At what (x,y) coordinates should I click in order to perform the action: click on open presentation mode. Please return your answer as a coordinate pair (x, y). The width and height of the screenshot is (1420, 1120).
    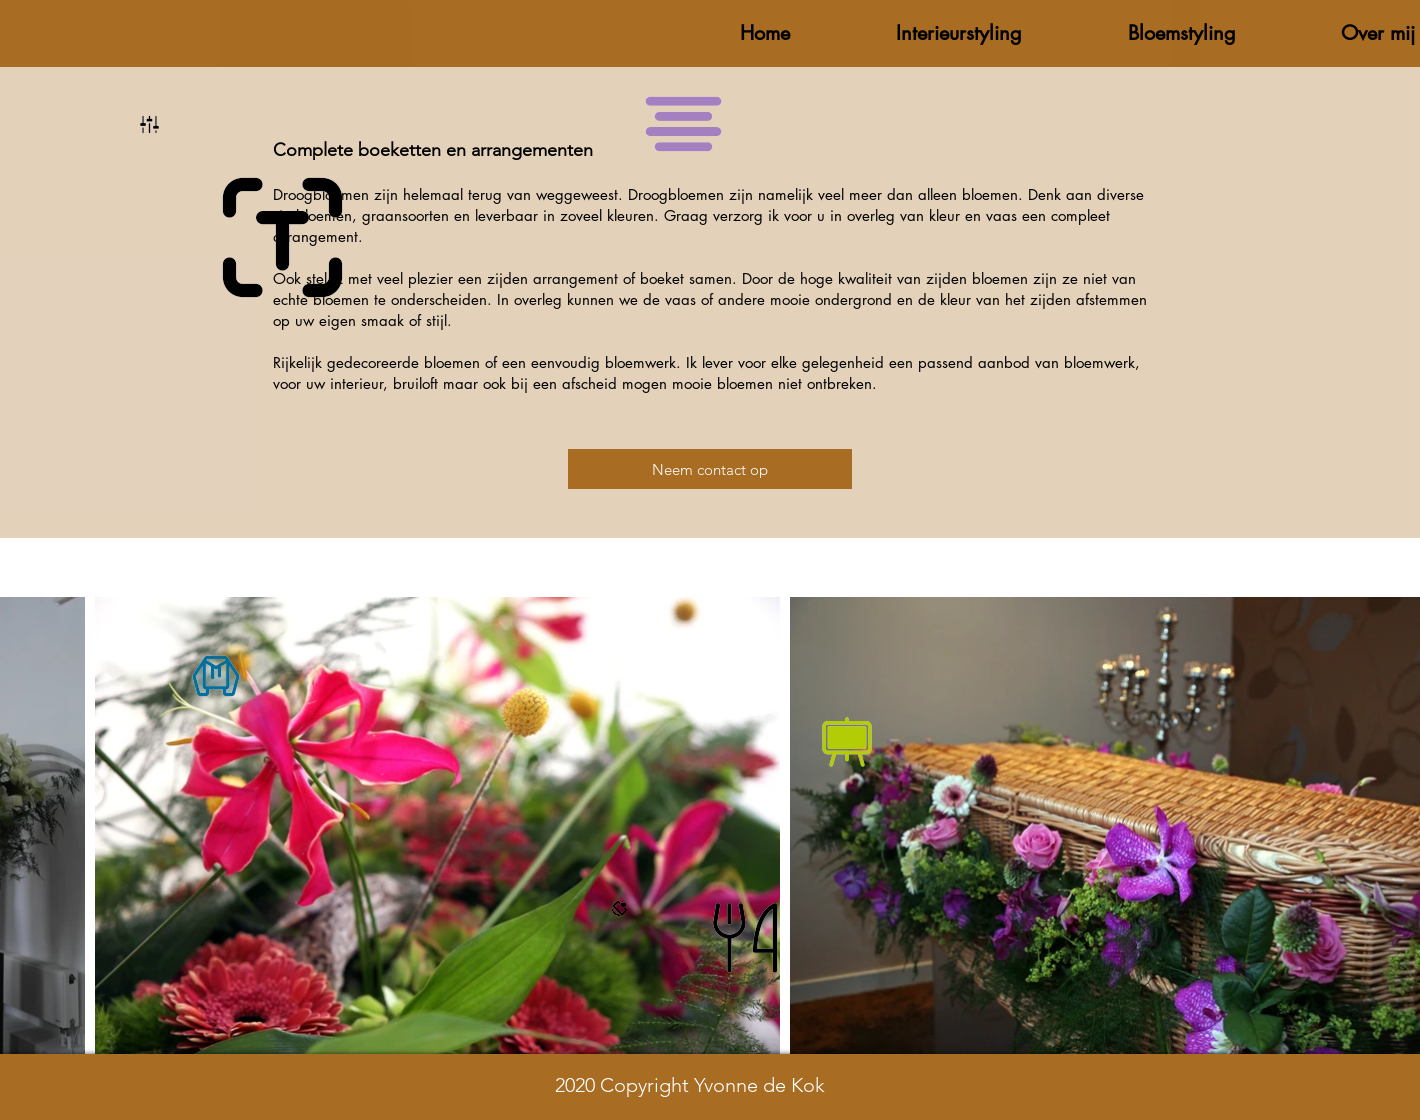
    Looking at the image, I should click on (847, 742).